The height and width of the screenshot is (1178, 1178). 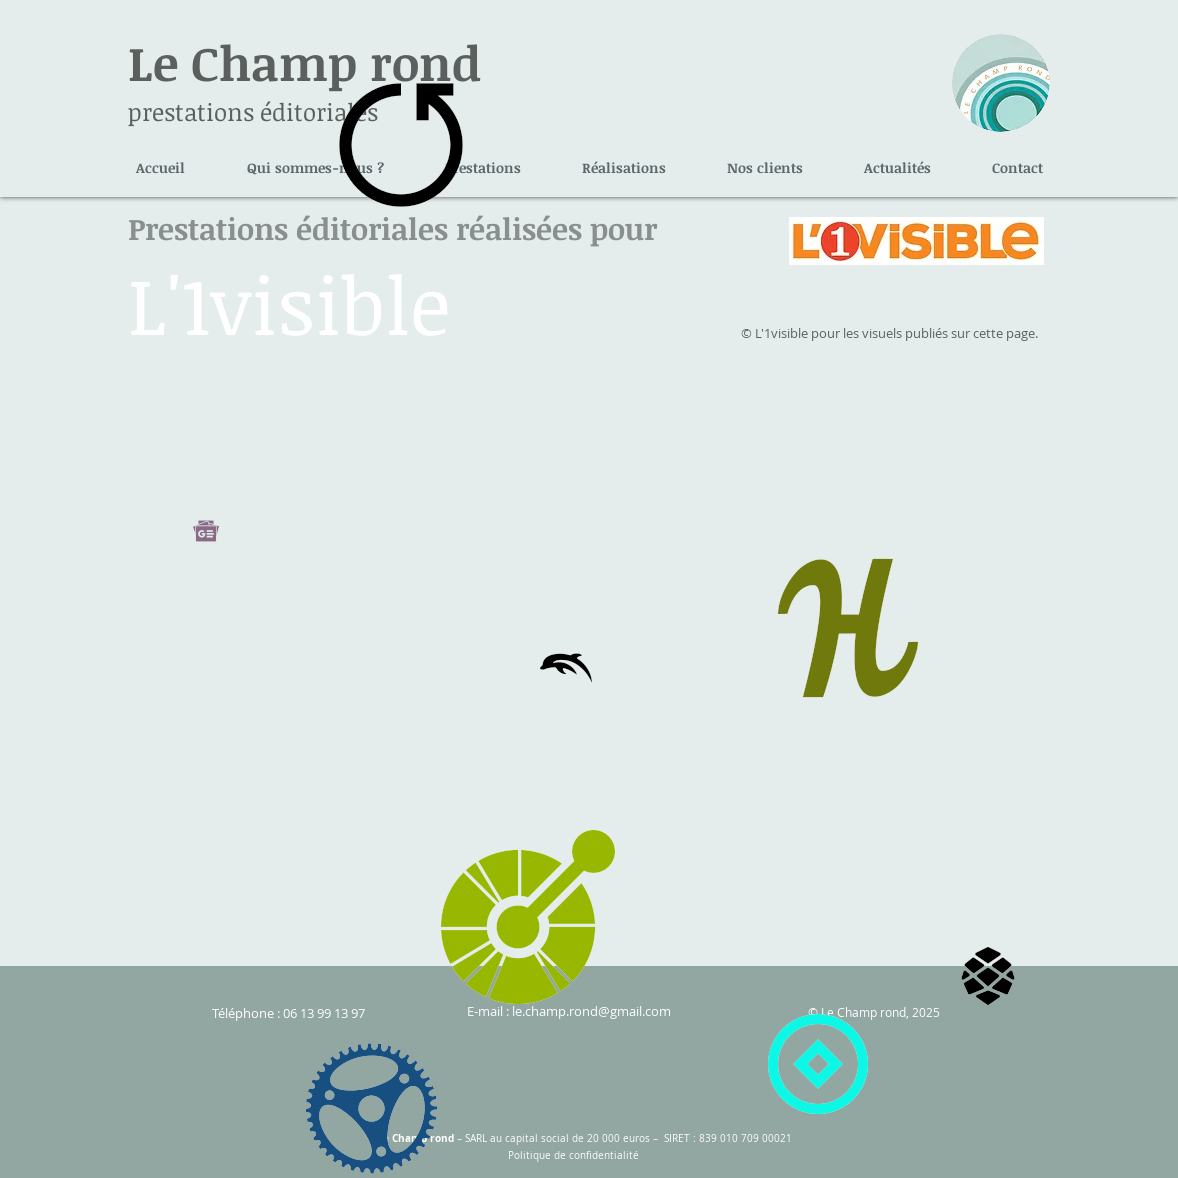 I want to click on view in-app currency or coin balance, so click(x=818, y=1064).